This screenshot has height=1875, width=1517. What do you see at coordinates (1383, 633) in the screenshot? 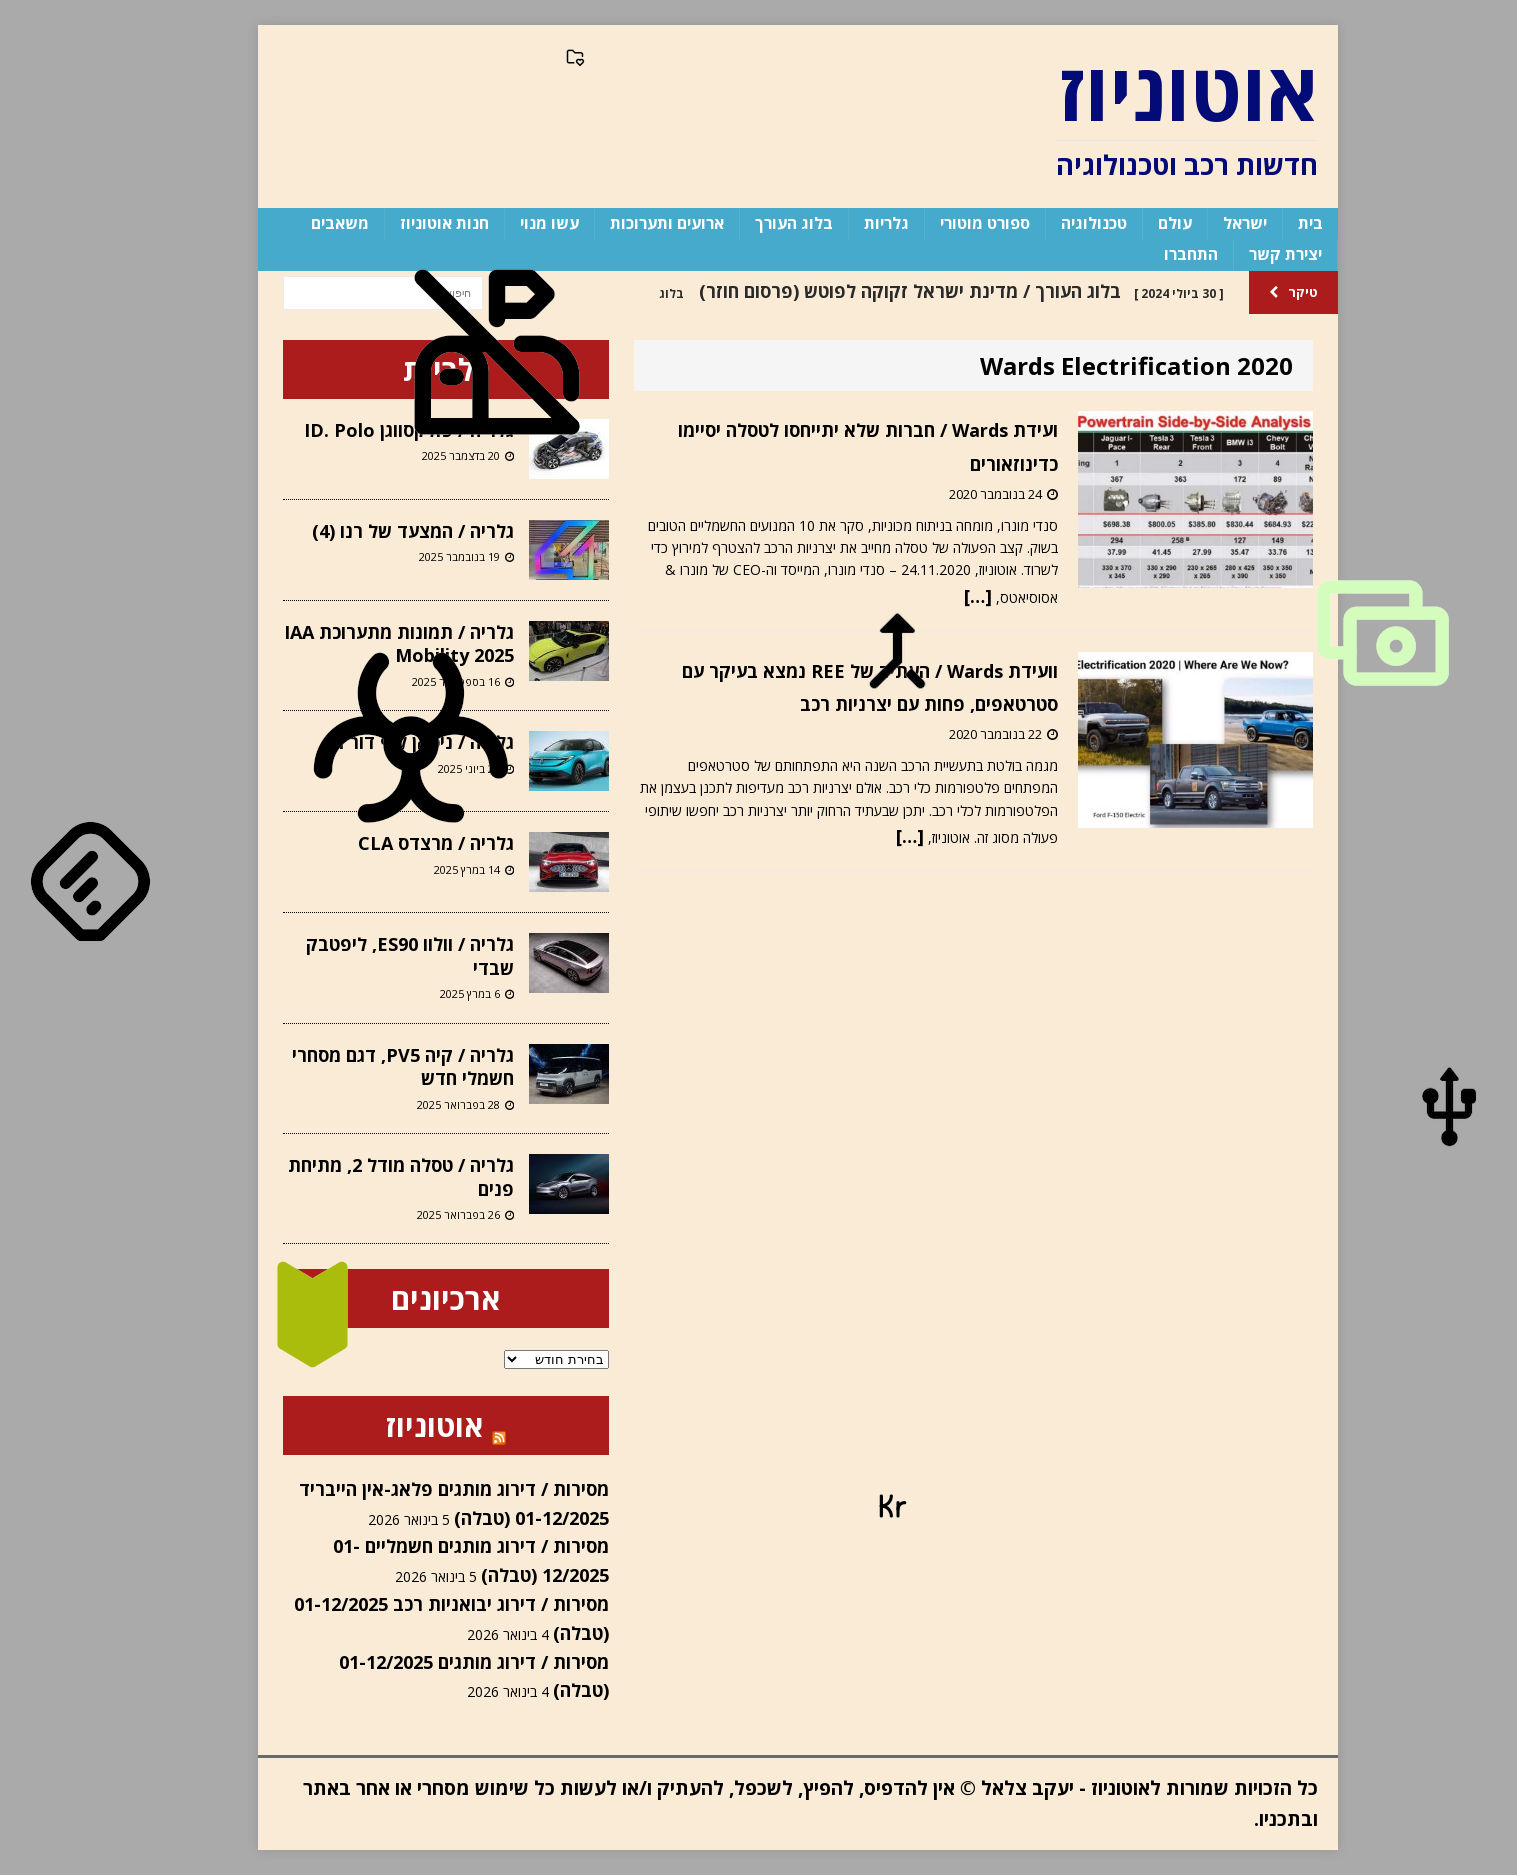
I see `view cash or payment options` at bounding box center [1383, 633].